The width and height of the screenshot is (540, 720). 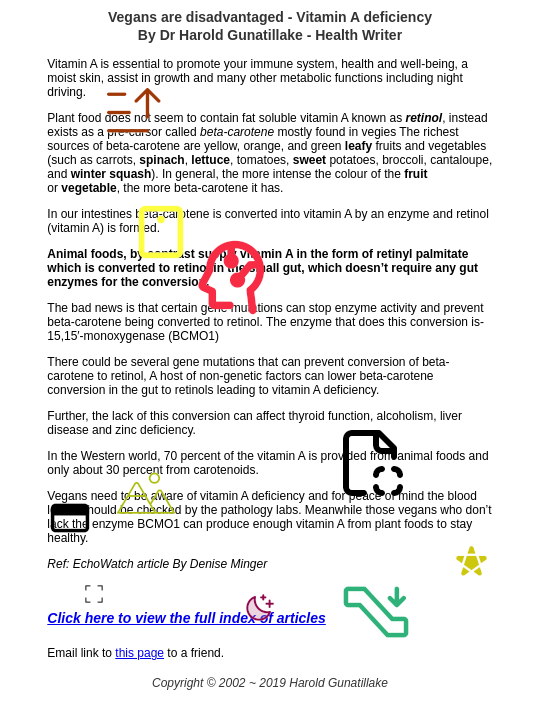 What do you see at coordinates (259, 608) in the screenshot?
I see `toggle dark mode or night theme` at bounding box center [259, 608].